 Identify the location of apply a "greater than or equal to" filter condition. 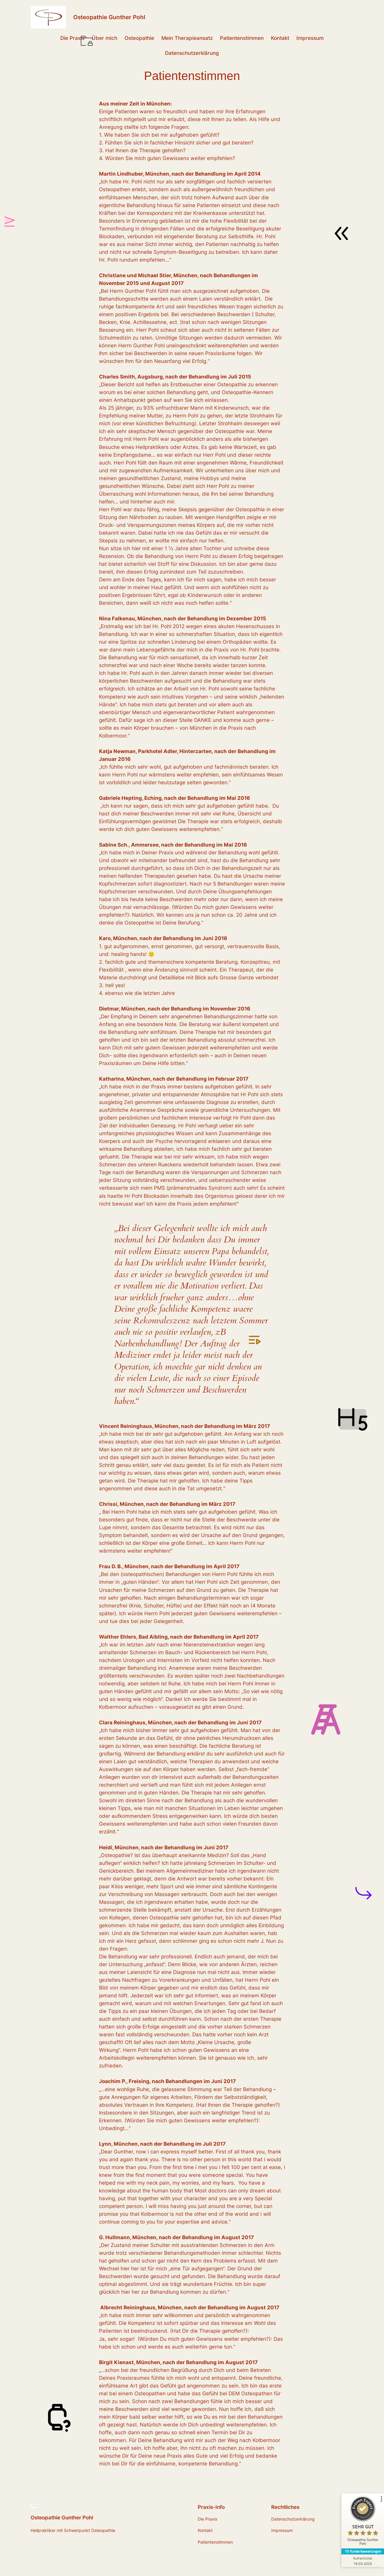
(9, 222).